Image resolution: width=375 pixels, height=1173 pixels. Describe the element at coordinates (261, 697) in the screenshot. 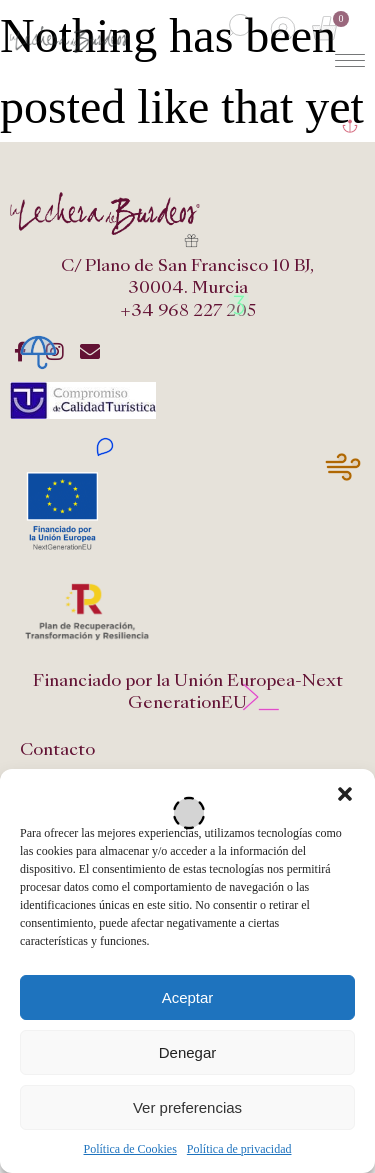

I see `open terminal or command line interface` at that location.